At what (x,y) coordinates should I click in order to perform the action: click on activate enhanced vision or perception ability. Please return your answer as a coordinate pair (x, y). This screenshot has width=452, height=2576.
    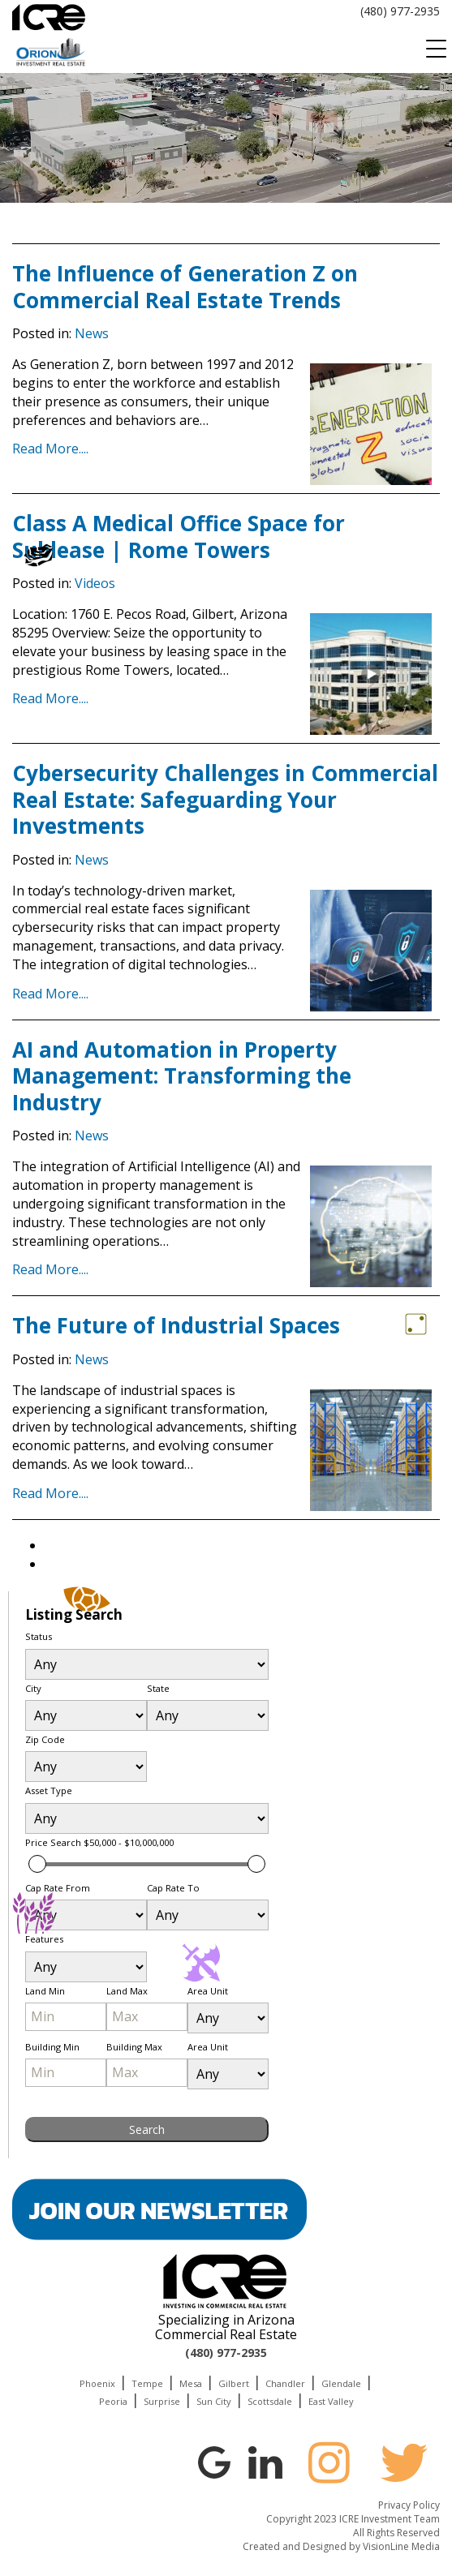
    Looking at the image, I should click on (87, 1600).